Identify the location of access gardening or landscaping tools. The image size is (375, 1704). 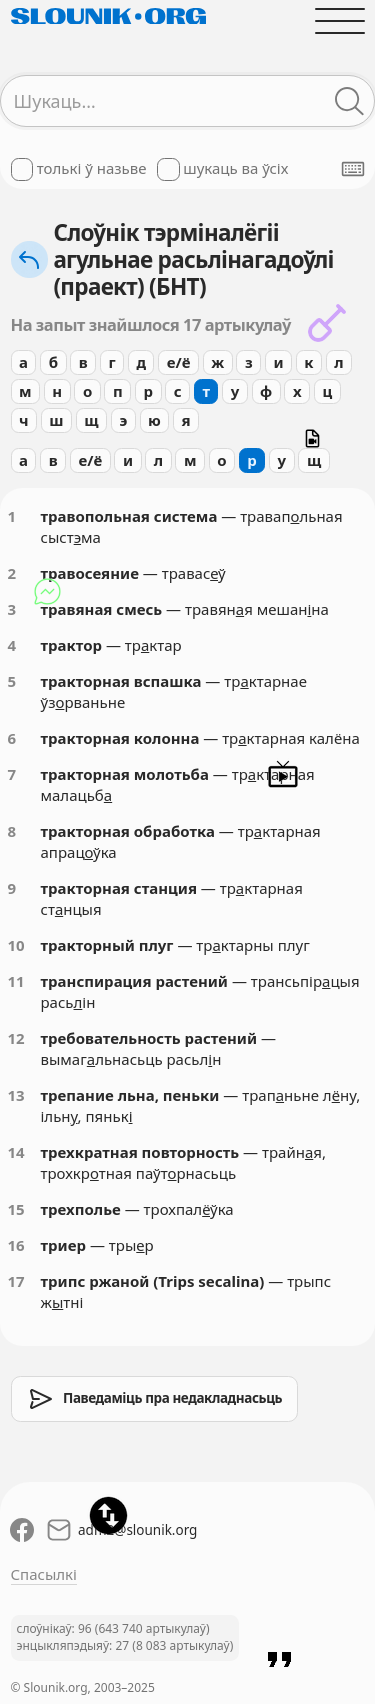
(328, 322).